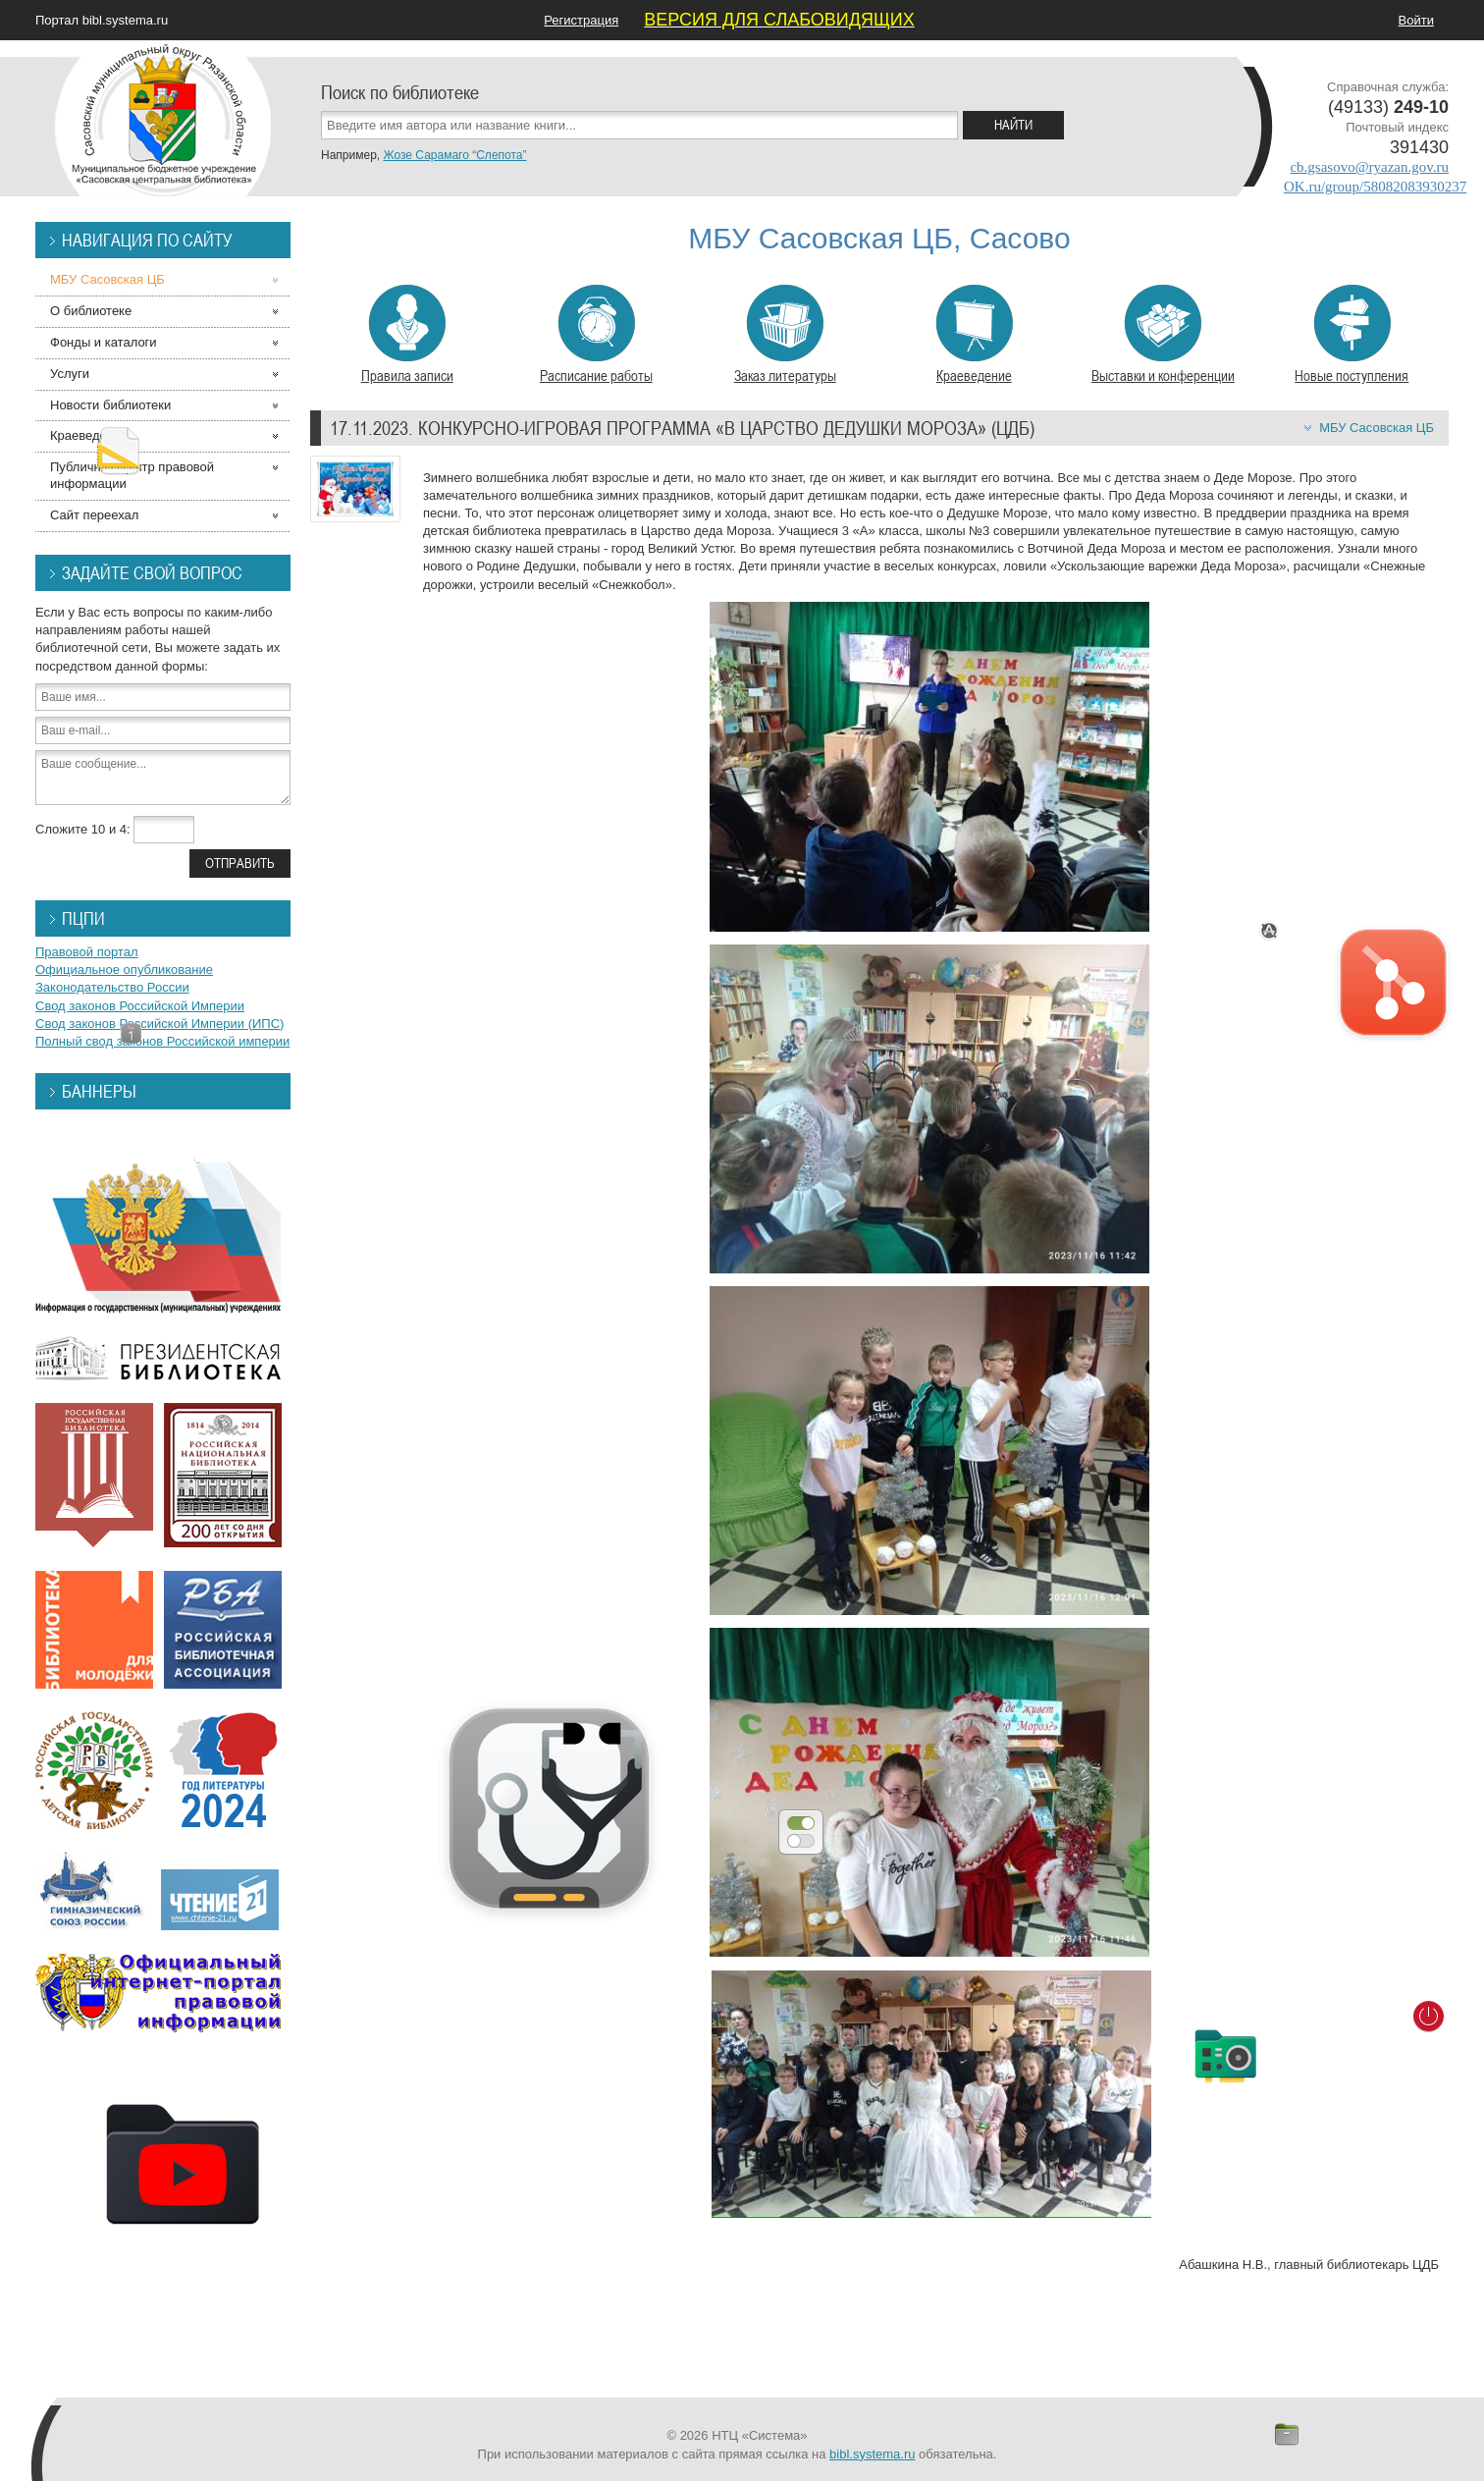 Image resolution: width=1484 pixels, height=2481 pixels. I want to click on configure page layout settings, so click(120, 451).